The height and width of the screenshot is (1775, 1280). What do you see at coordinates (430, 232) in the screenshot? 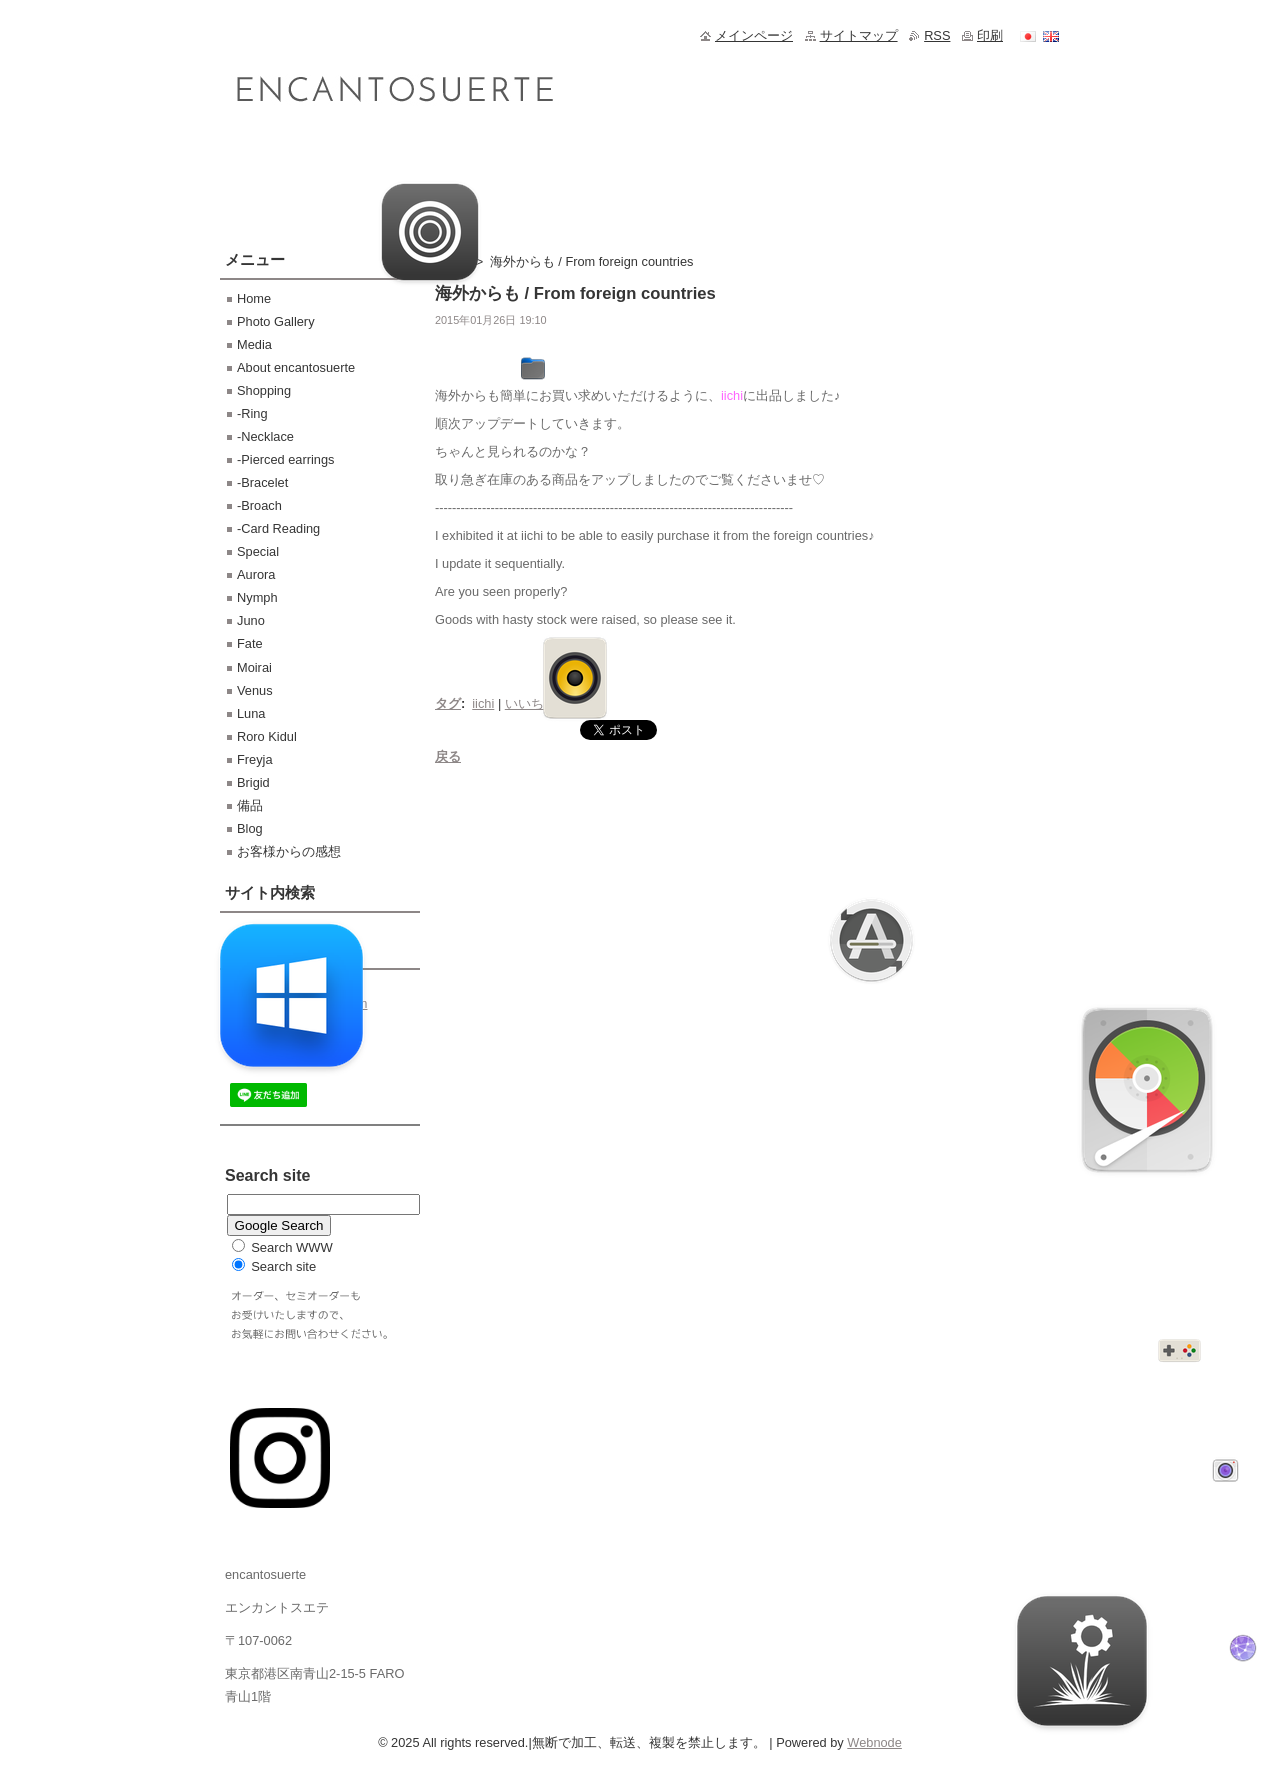
I see `open zen browser app` at bounding box center [430, 232].